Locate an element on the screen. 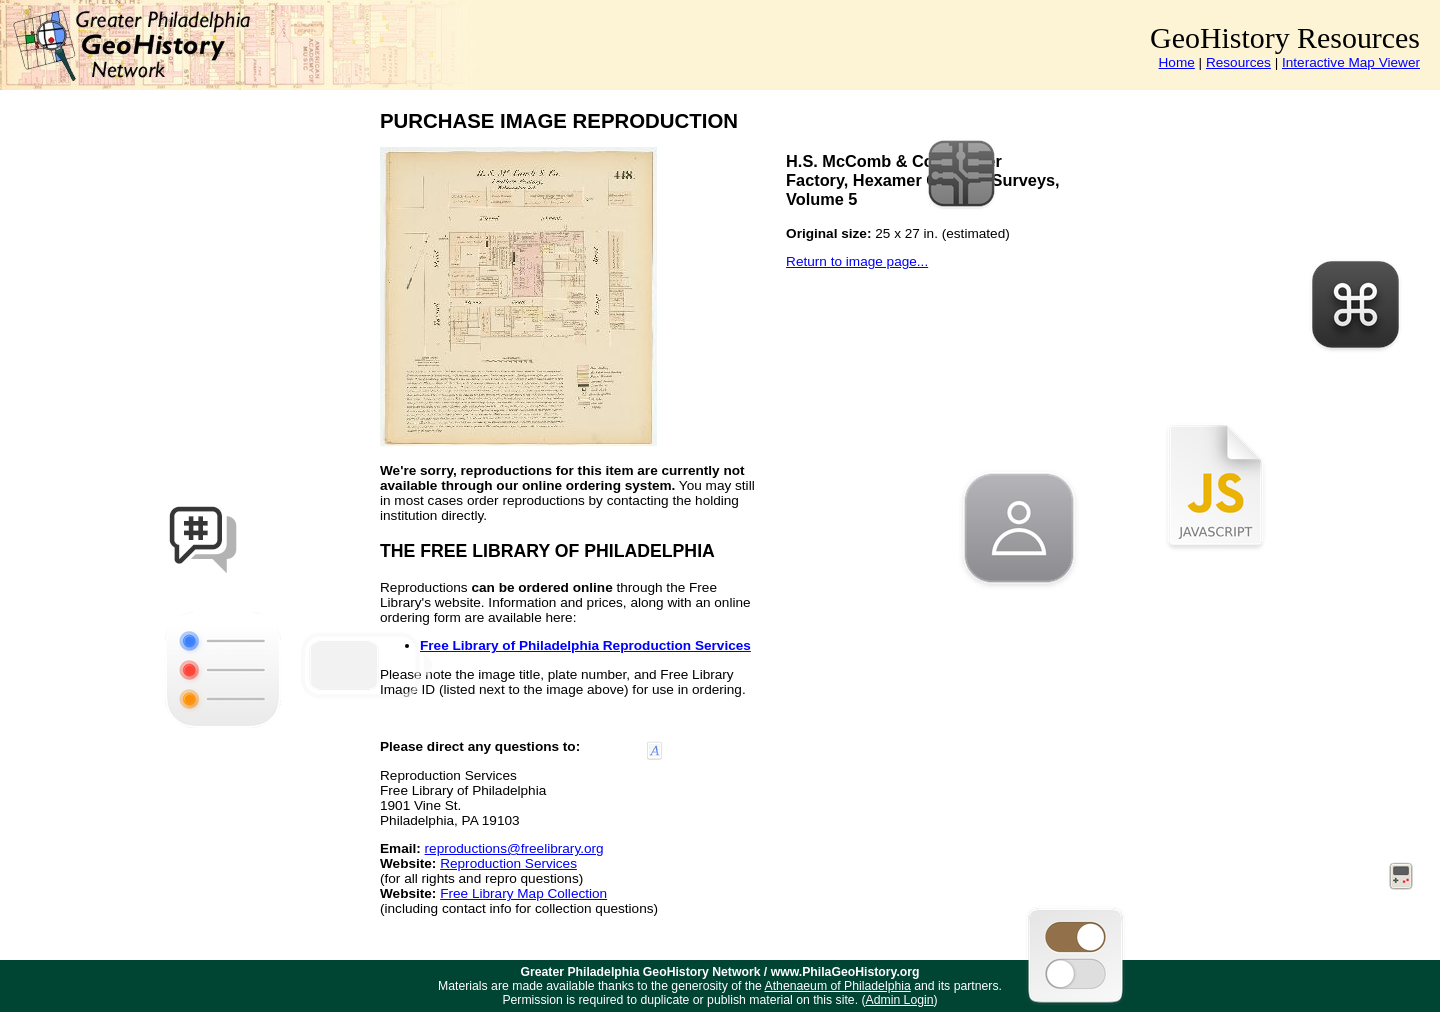 Image resolution: width=1440 pixels, height=1012 pixels. open system settings or preferences is located at coordinates (1075, 955).